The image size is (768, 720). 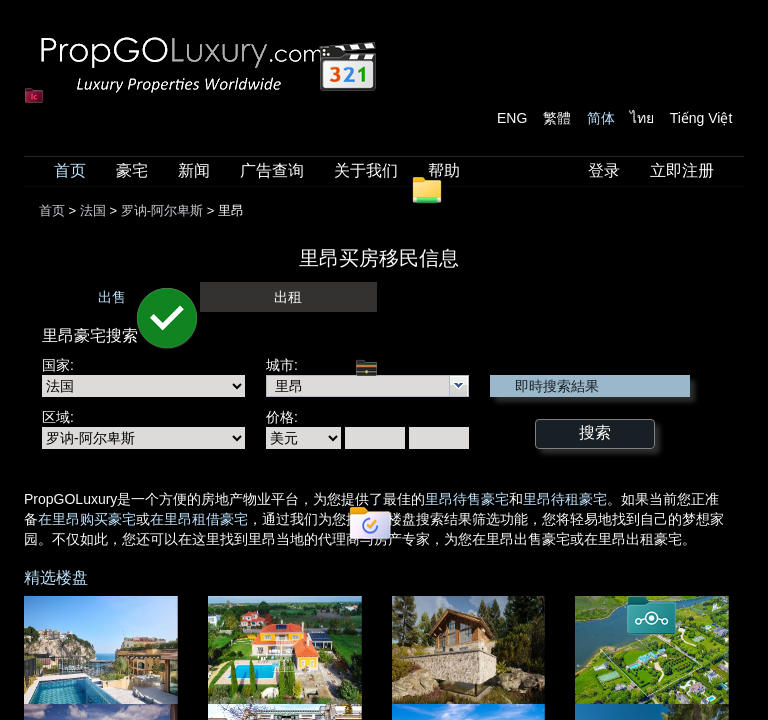 I want to click on access shared network folder, so click(x=427, y=189).